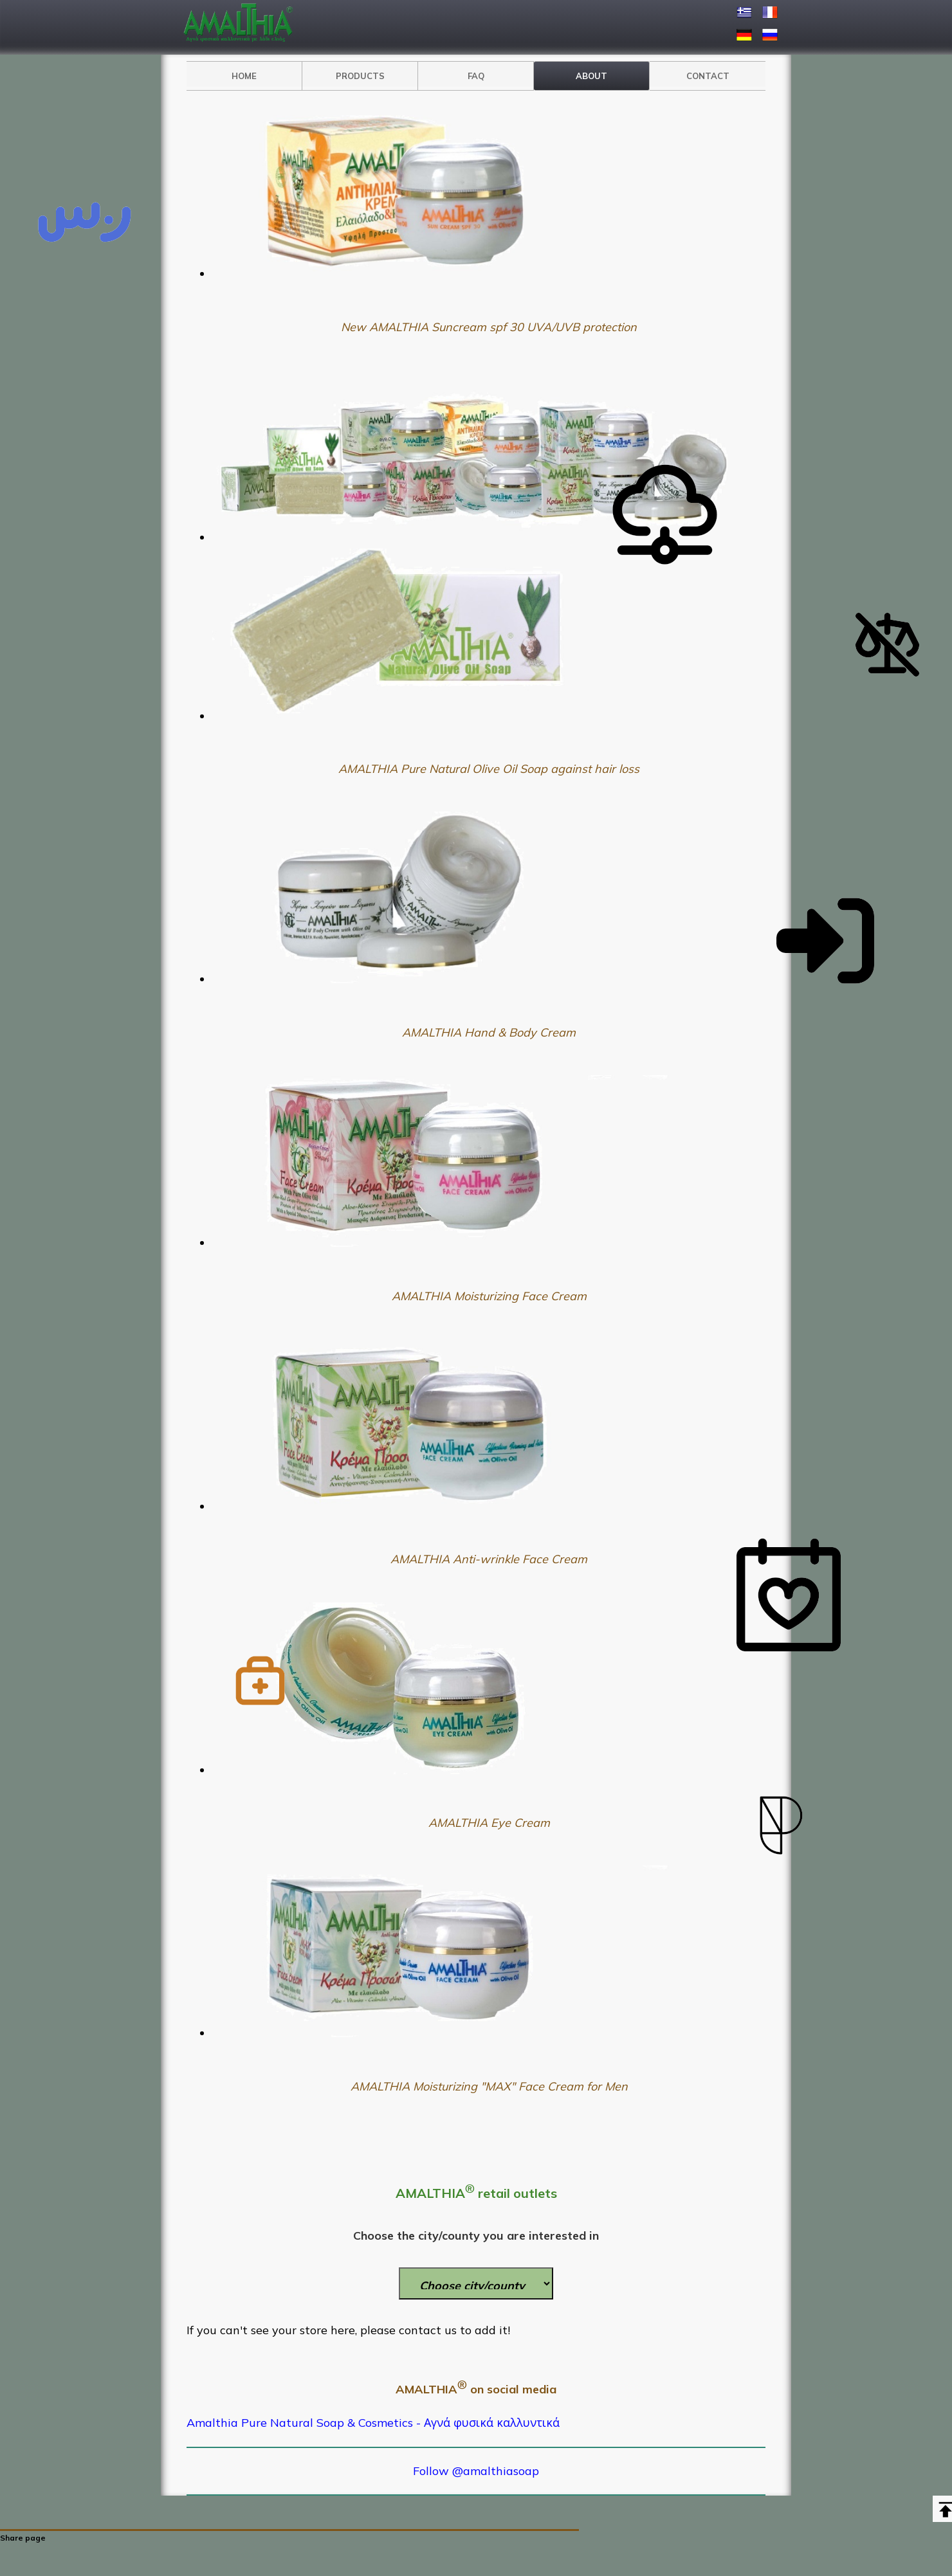 The height and width of the screenshot is (2576, 952). What do you see at coordinates (664, 512) in the screenshot?
I see `access cloud network settings` at bounding box center [664, 512].